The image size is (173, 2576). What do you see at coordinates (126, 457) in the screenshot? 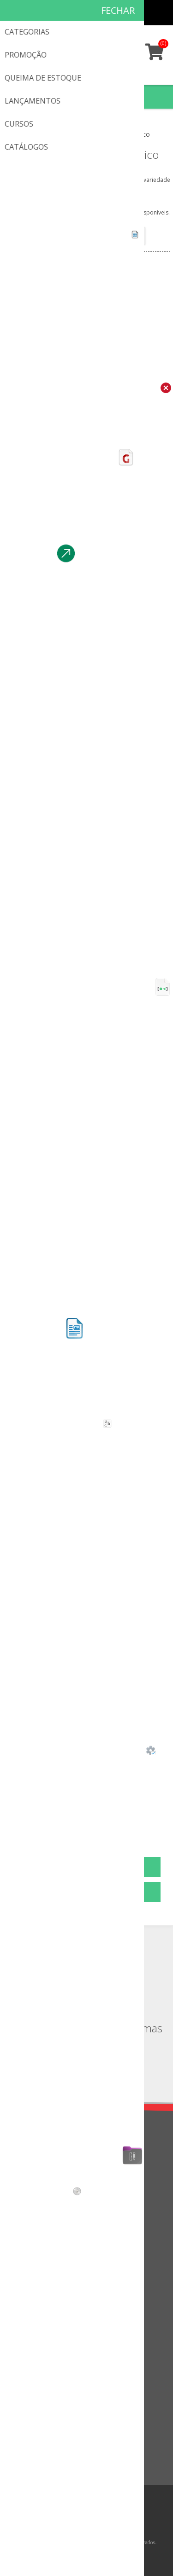
I see `a G-code file used for CNC or 3D printing instructions` at bounding box center [126, 457].